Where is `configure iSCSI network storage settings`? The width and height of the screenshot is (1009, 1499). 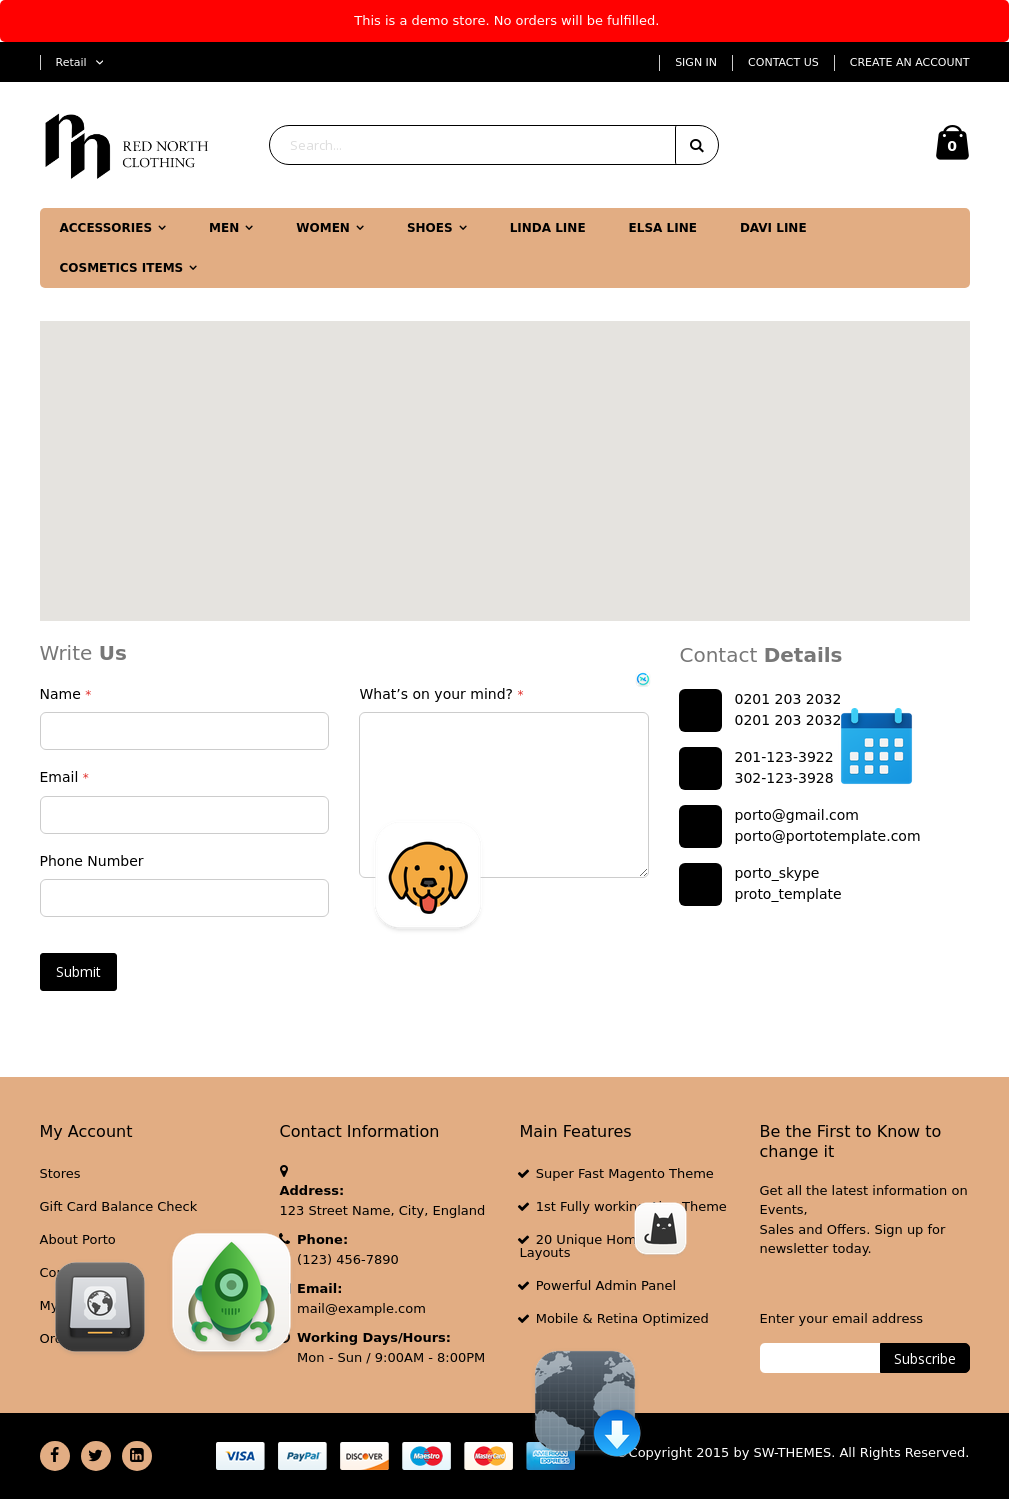 configure iSCSI network storage settings is located at coordinates (100, 1307).